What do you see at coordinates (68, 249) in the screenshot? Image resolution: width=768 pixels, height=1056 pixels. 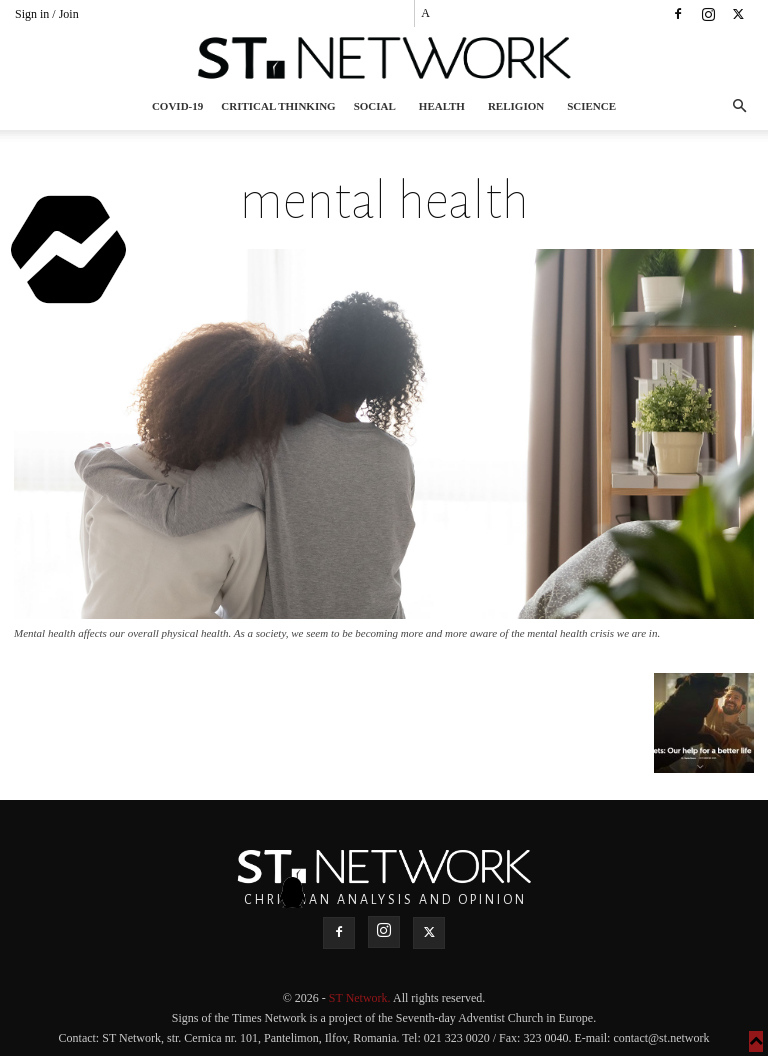 I see `open Baremetrics dashboard` at bounding box center [68, 249].